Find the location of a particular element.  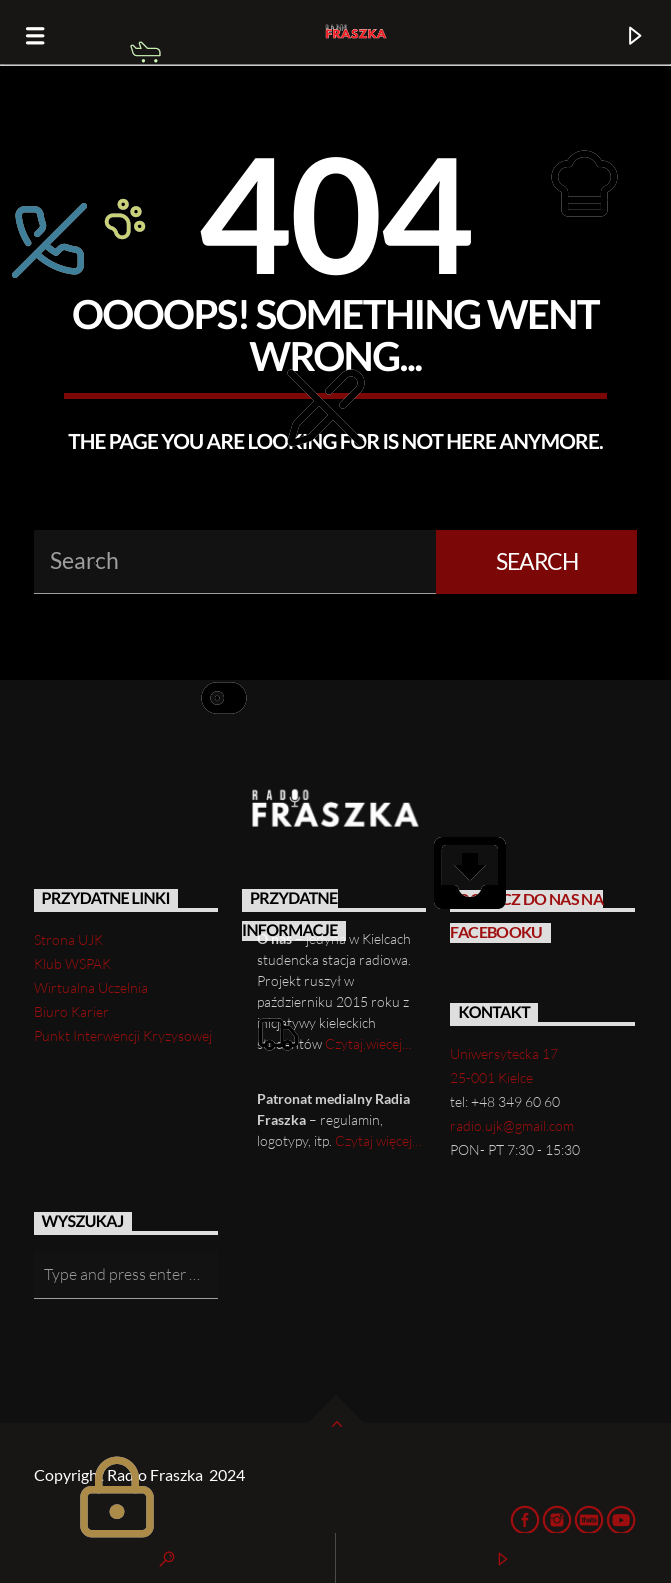

move email or message to inbox is located at coordinates (470, 873).